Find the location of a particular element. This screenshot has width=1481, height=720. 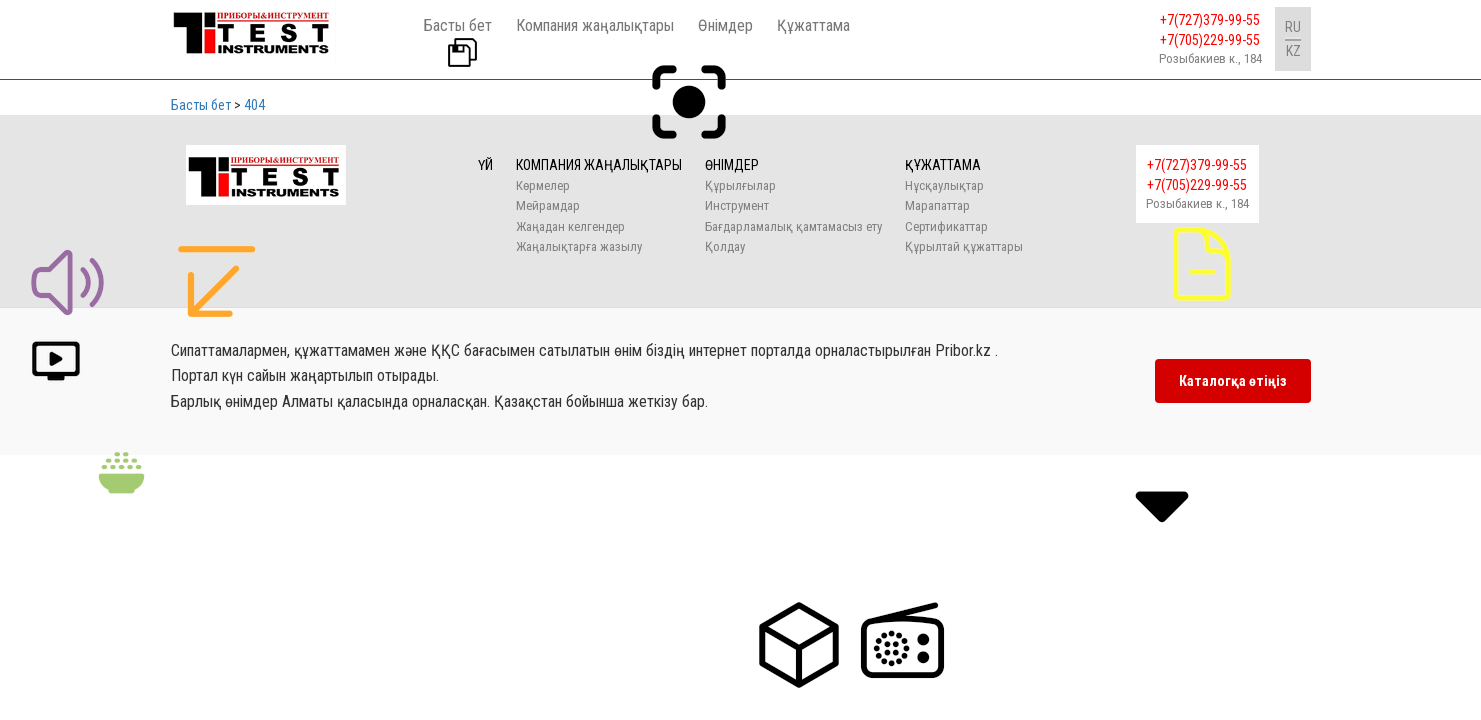

access video on demand or streaming content is located at coordinates (56, 361).